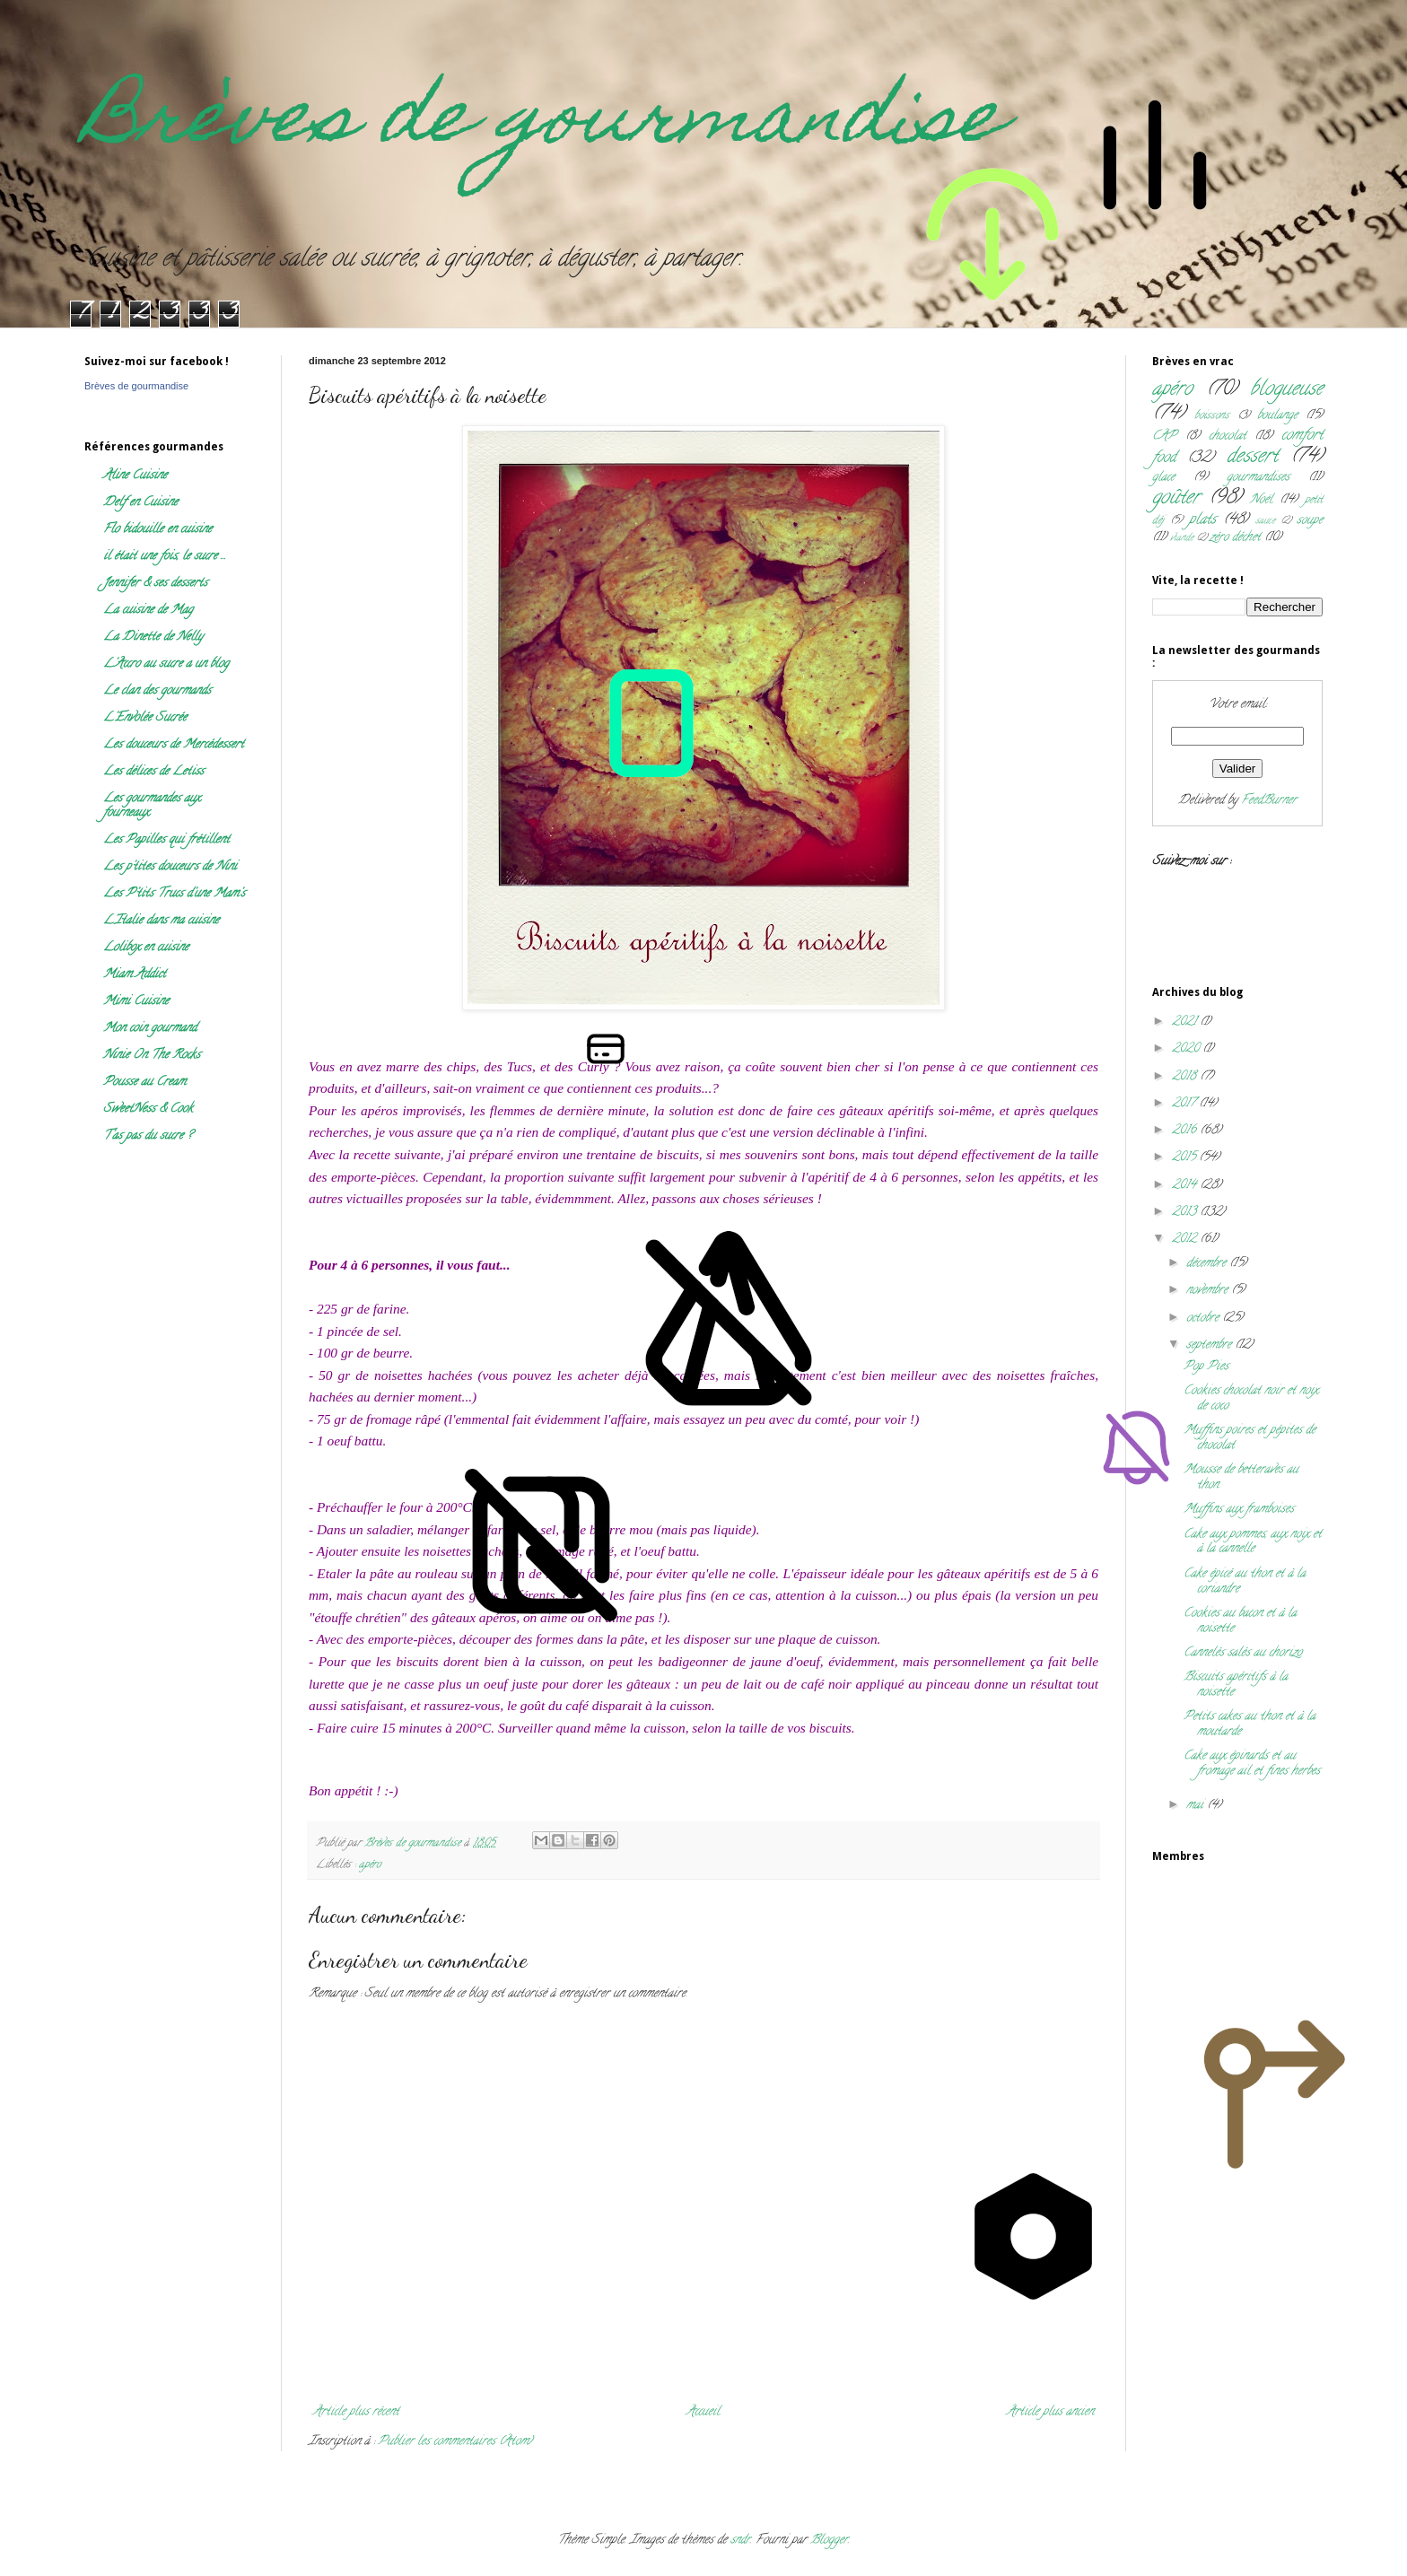  I want to click on view analytics or statistics, so click(1155, 152).